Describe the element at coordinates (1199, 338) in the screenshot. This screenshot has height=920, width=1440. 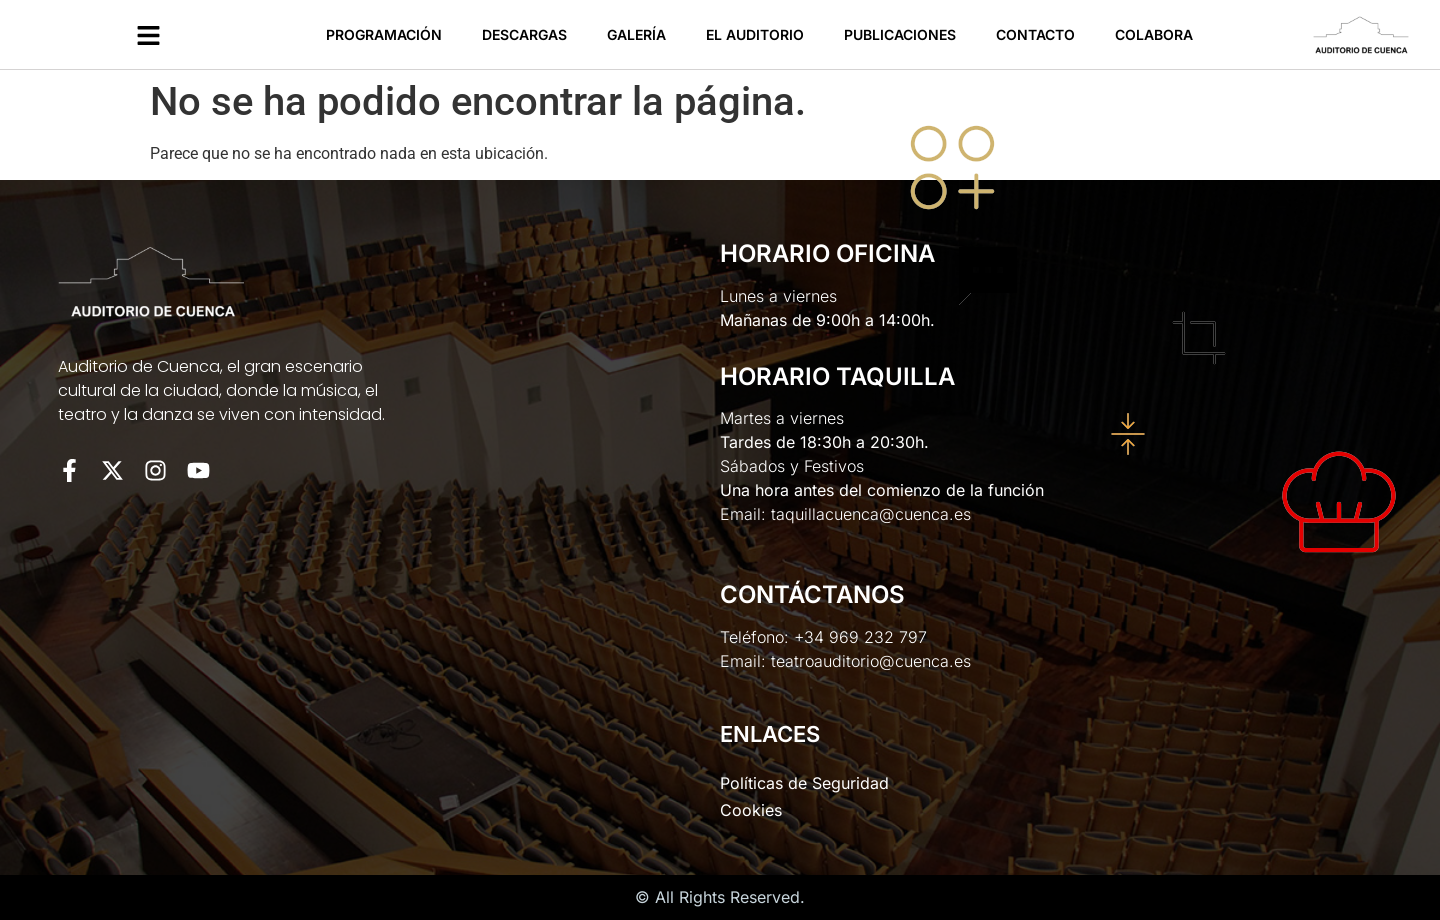
I see `crop an image` at that location.